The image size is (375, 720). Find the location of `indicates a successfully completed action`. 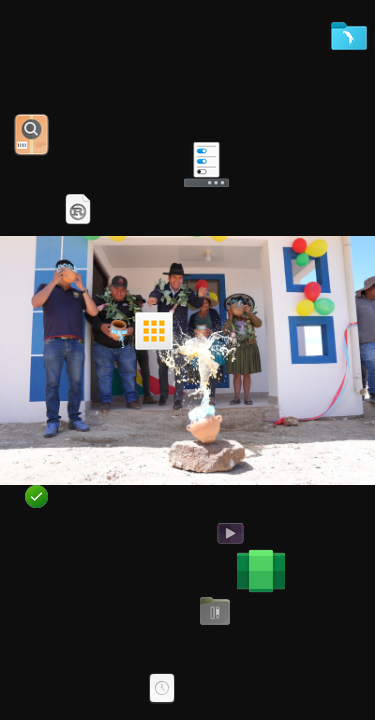

indicates a successfully completed action is located at coordinates (24, 484).